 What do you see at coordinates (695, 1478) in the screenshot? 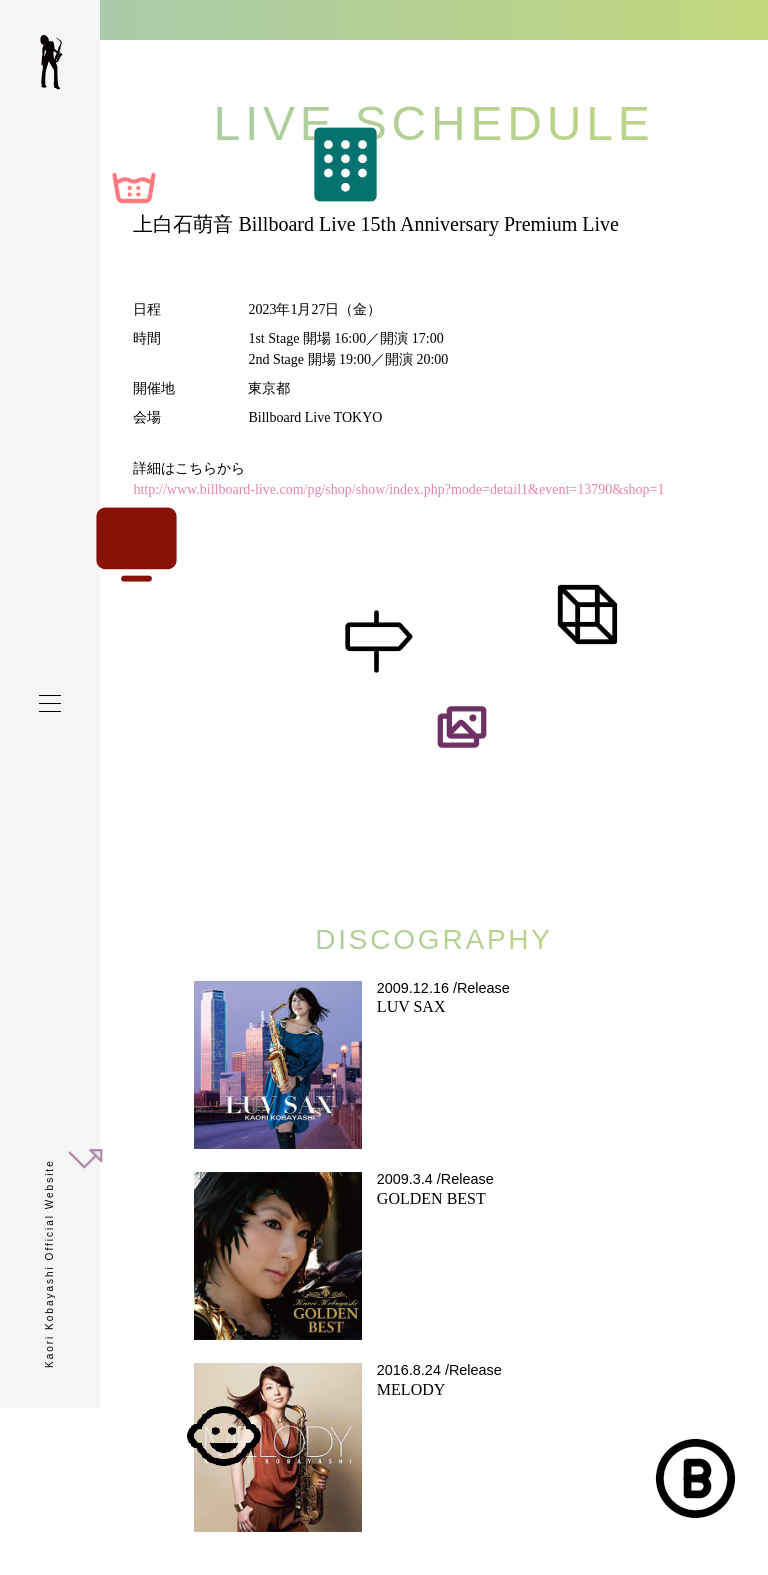
I see `xbox controller B button indicator` at bounding box center [695, 1478].